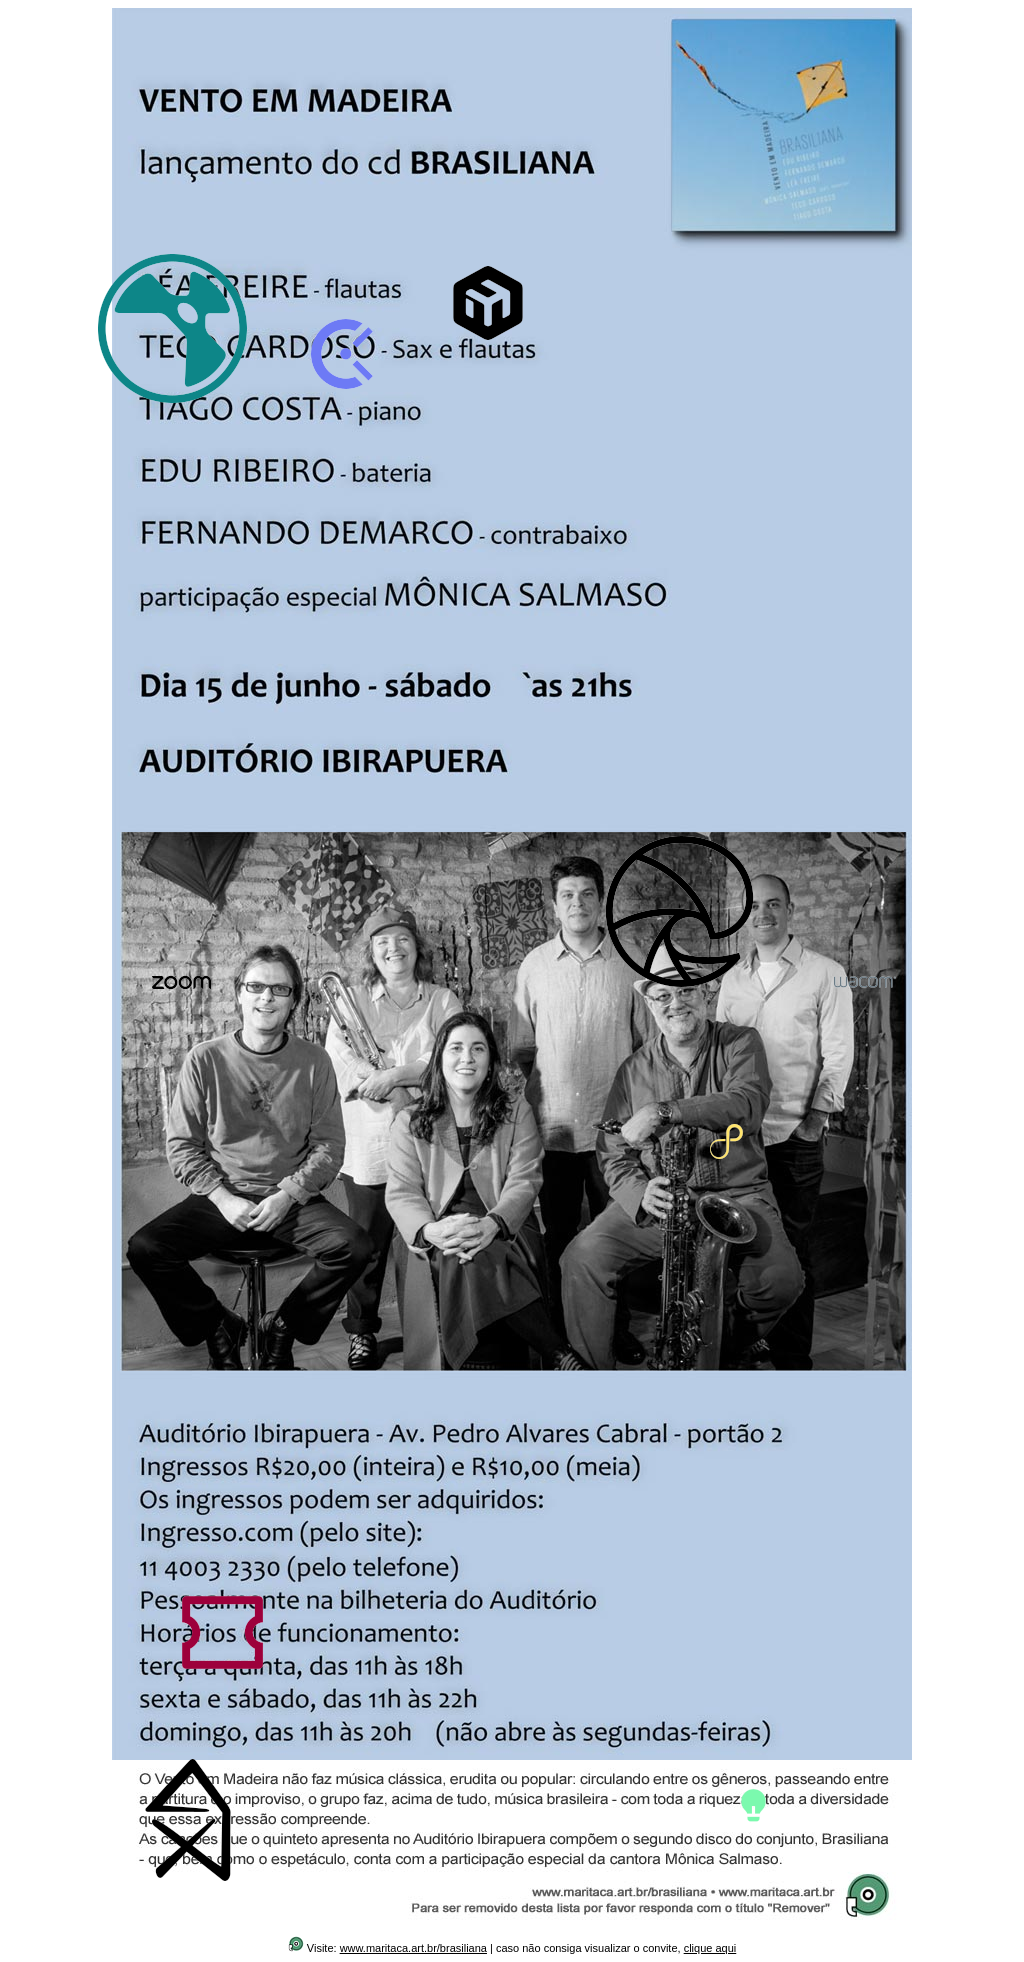 This screenshot has height=1962, width=1024. Describe the element at coordinates (188, 1820) in the screenshot. I see `open the Homify app` at that location.